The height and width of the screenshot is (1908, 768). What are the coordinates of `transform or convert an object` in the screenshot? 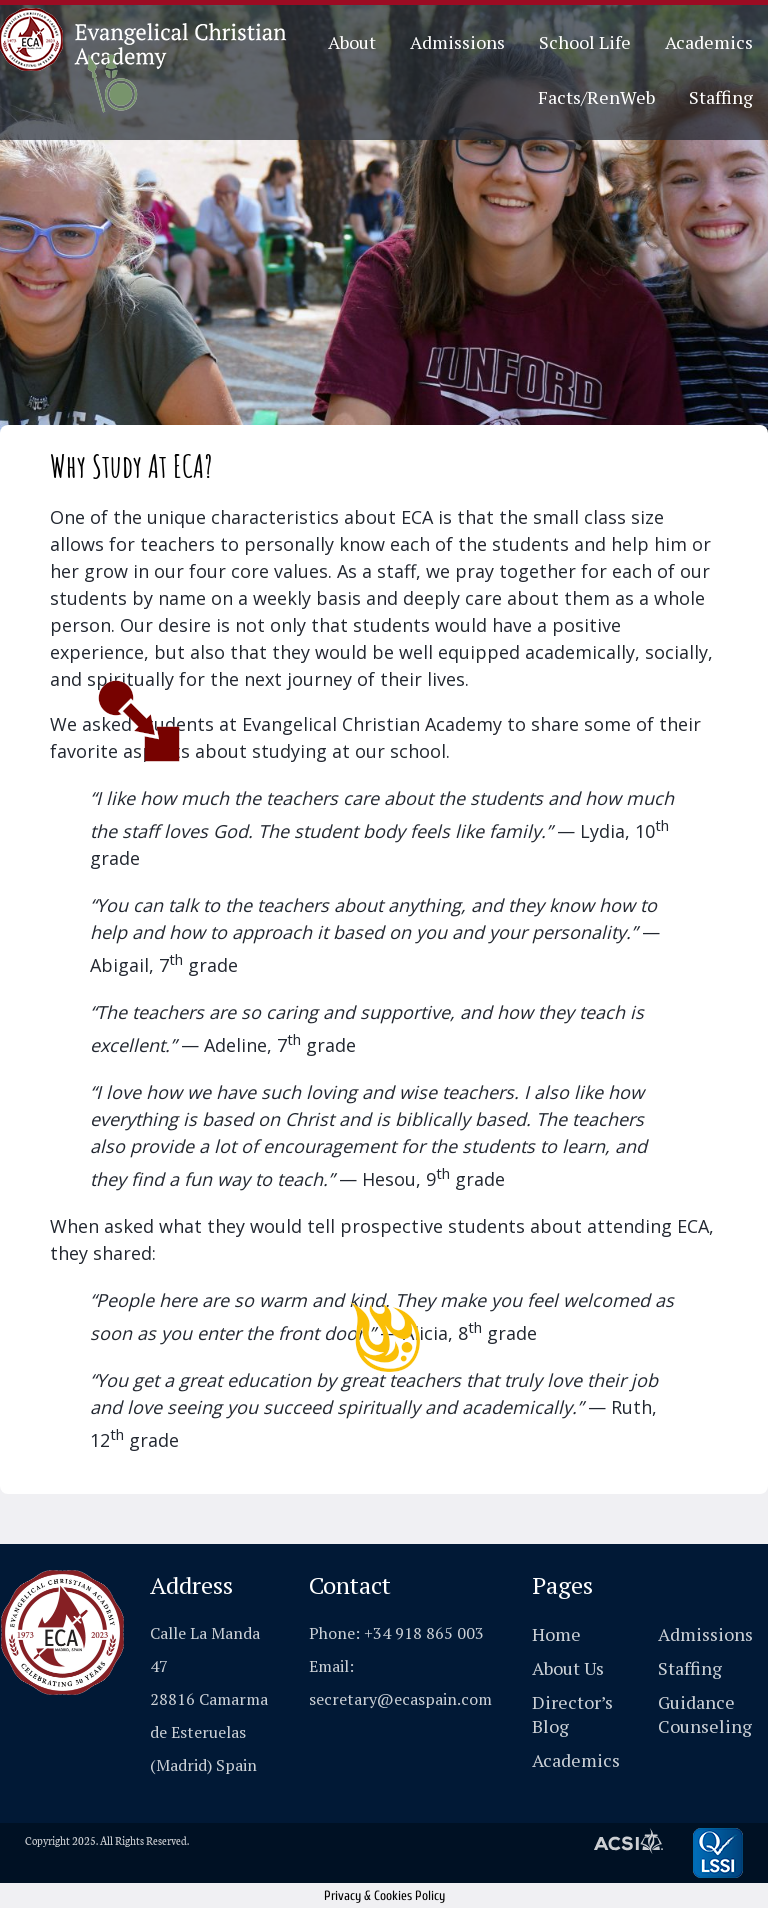 It's located at (139, 721).